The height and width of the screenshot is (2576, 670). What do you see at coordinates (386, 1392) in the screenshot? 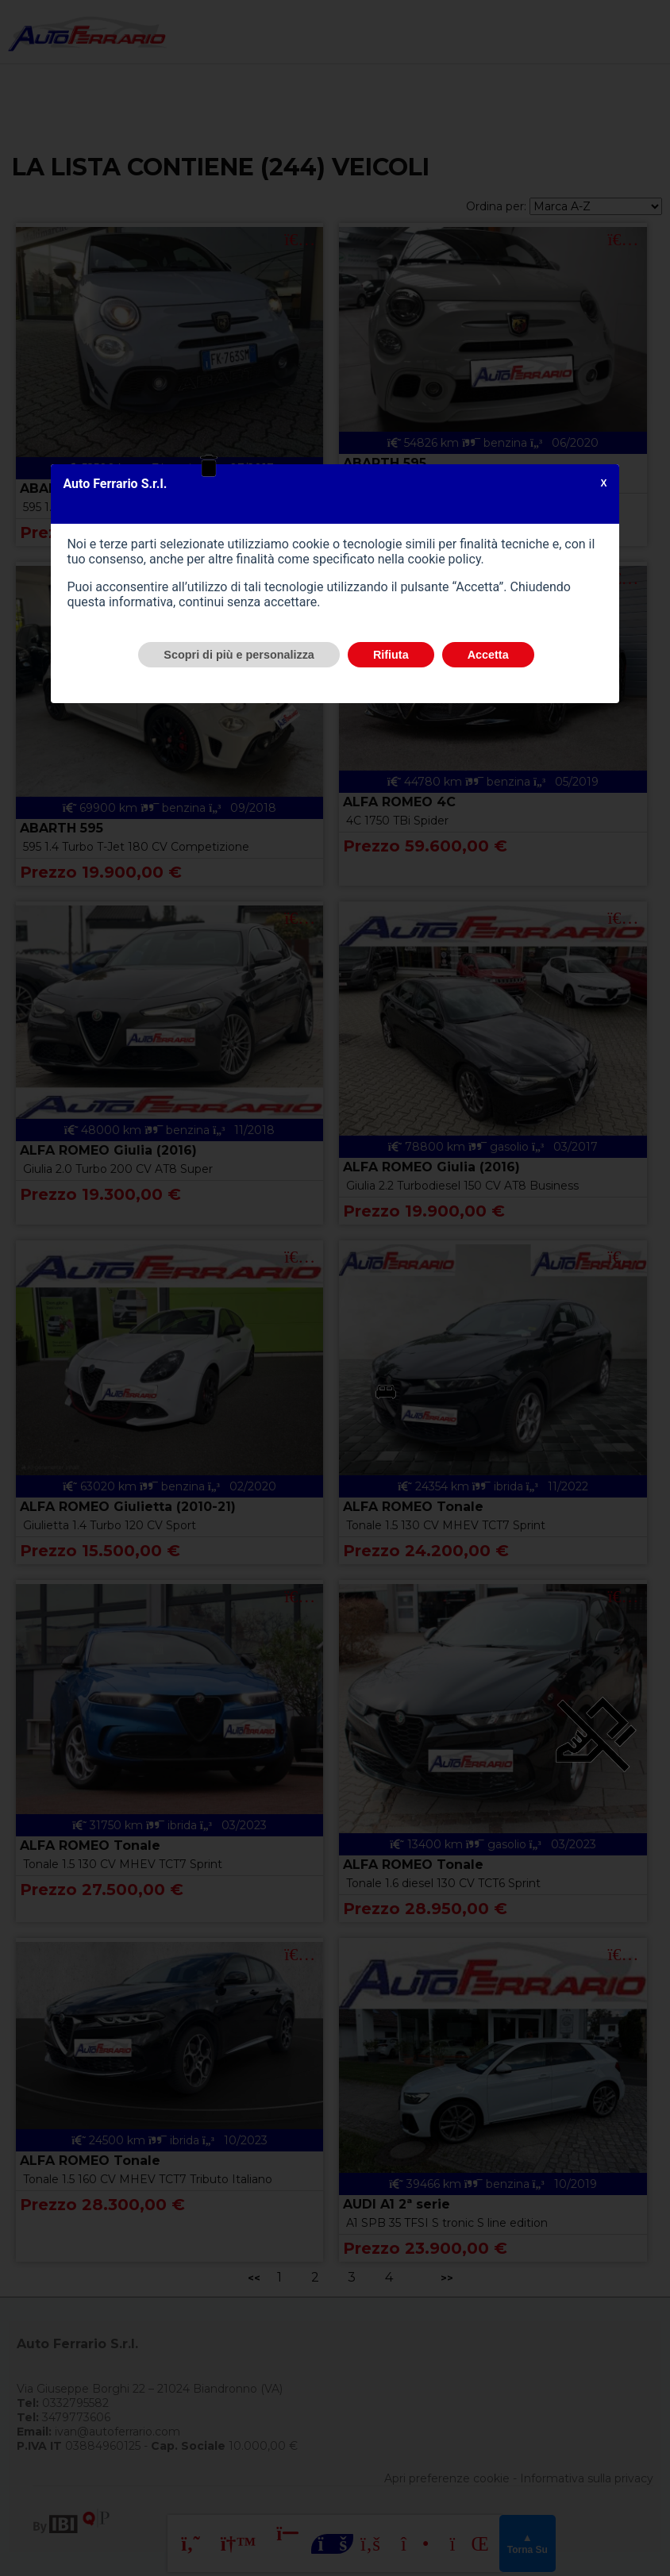
I see `view hotel room or accommodation options` at bounding box center [386, 1392].